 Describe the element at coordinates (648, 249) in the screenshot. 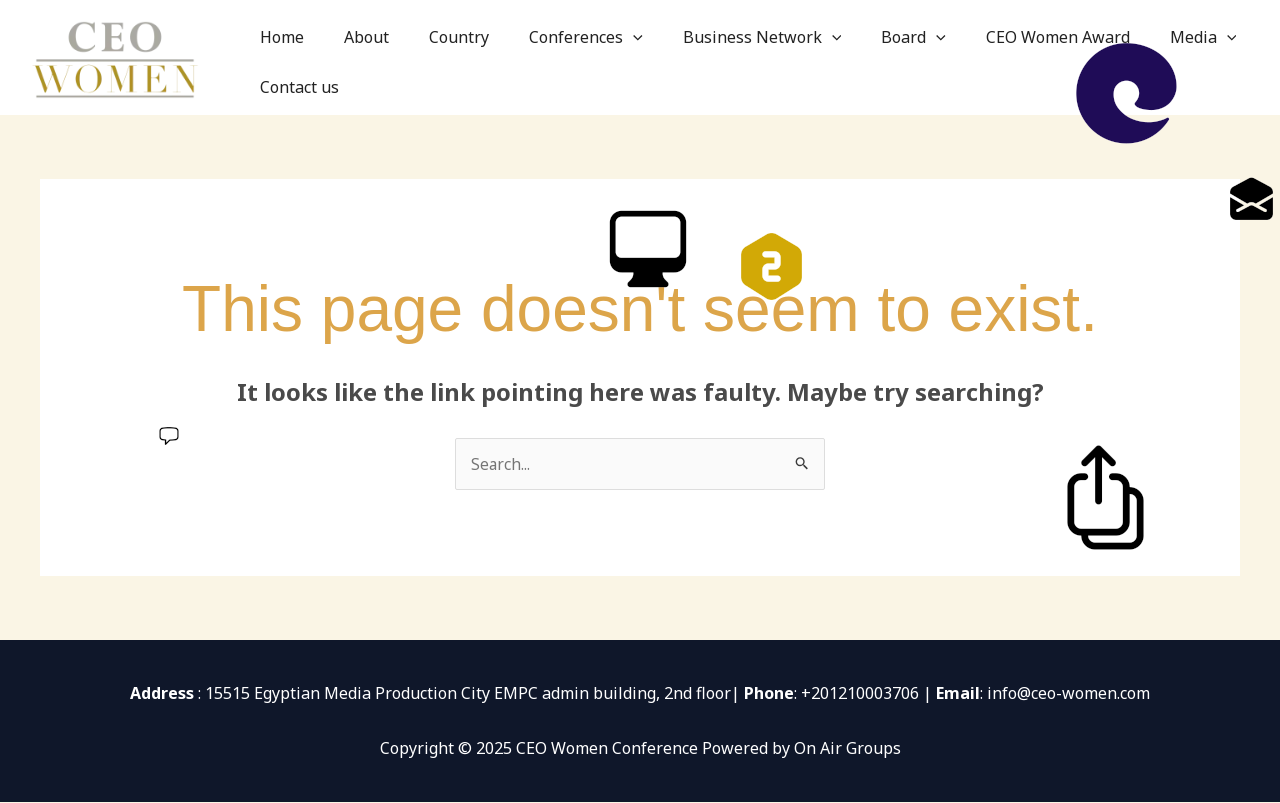

I see `access desktop or computer settings` at that location.